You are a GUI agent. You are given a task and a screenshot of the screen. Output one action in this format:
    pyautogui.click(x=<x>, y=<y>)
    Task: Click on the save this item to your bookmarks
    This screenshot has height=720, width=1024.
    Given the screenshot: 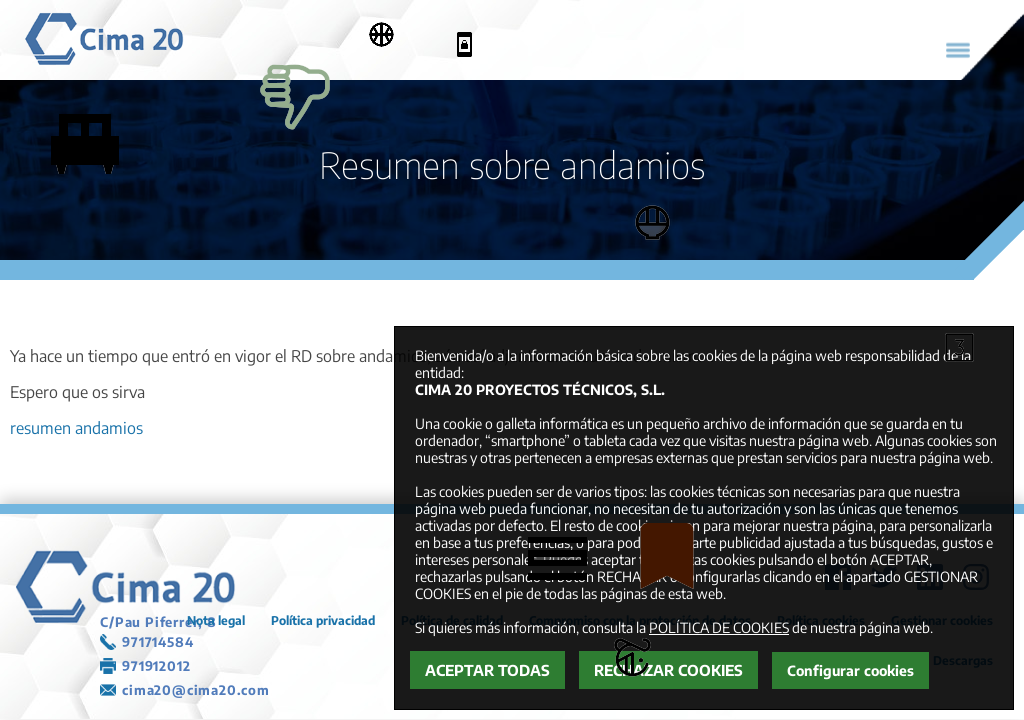 What is the action you would take?
    pyautogui.click(x=667, y=556)
    